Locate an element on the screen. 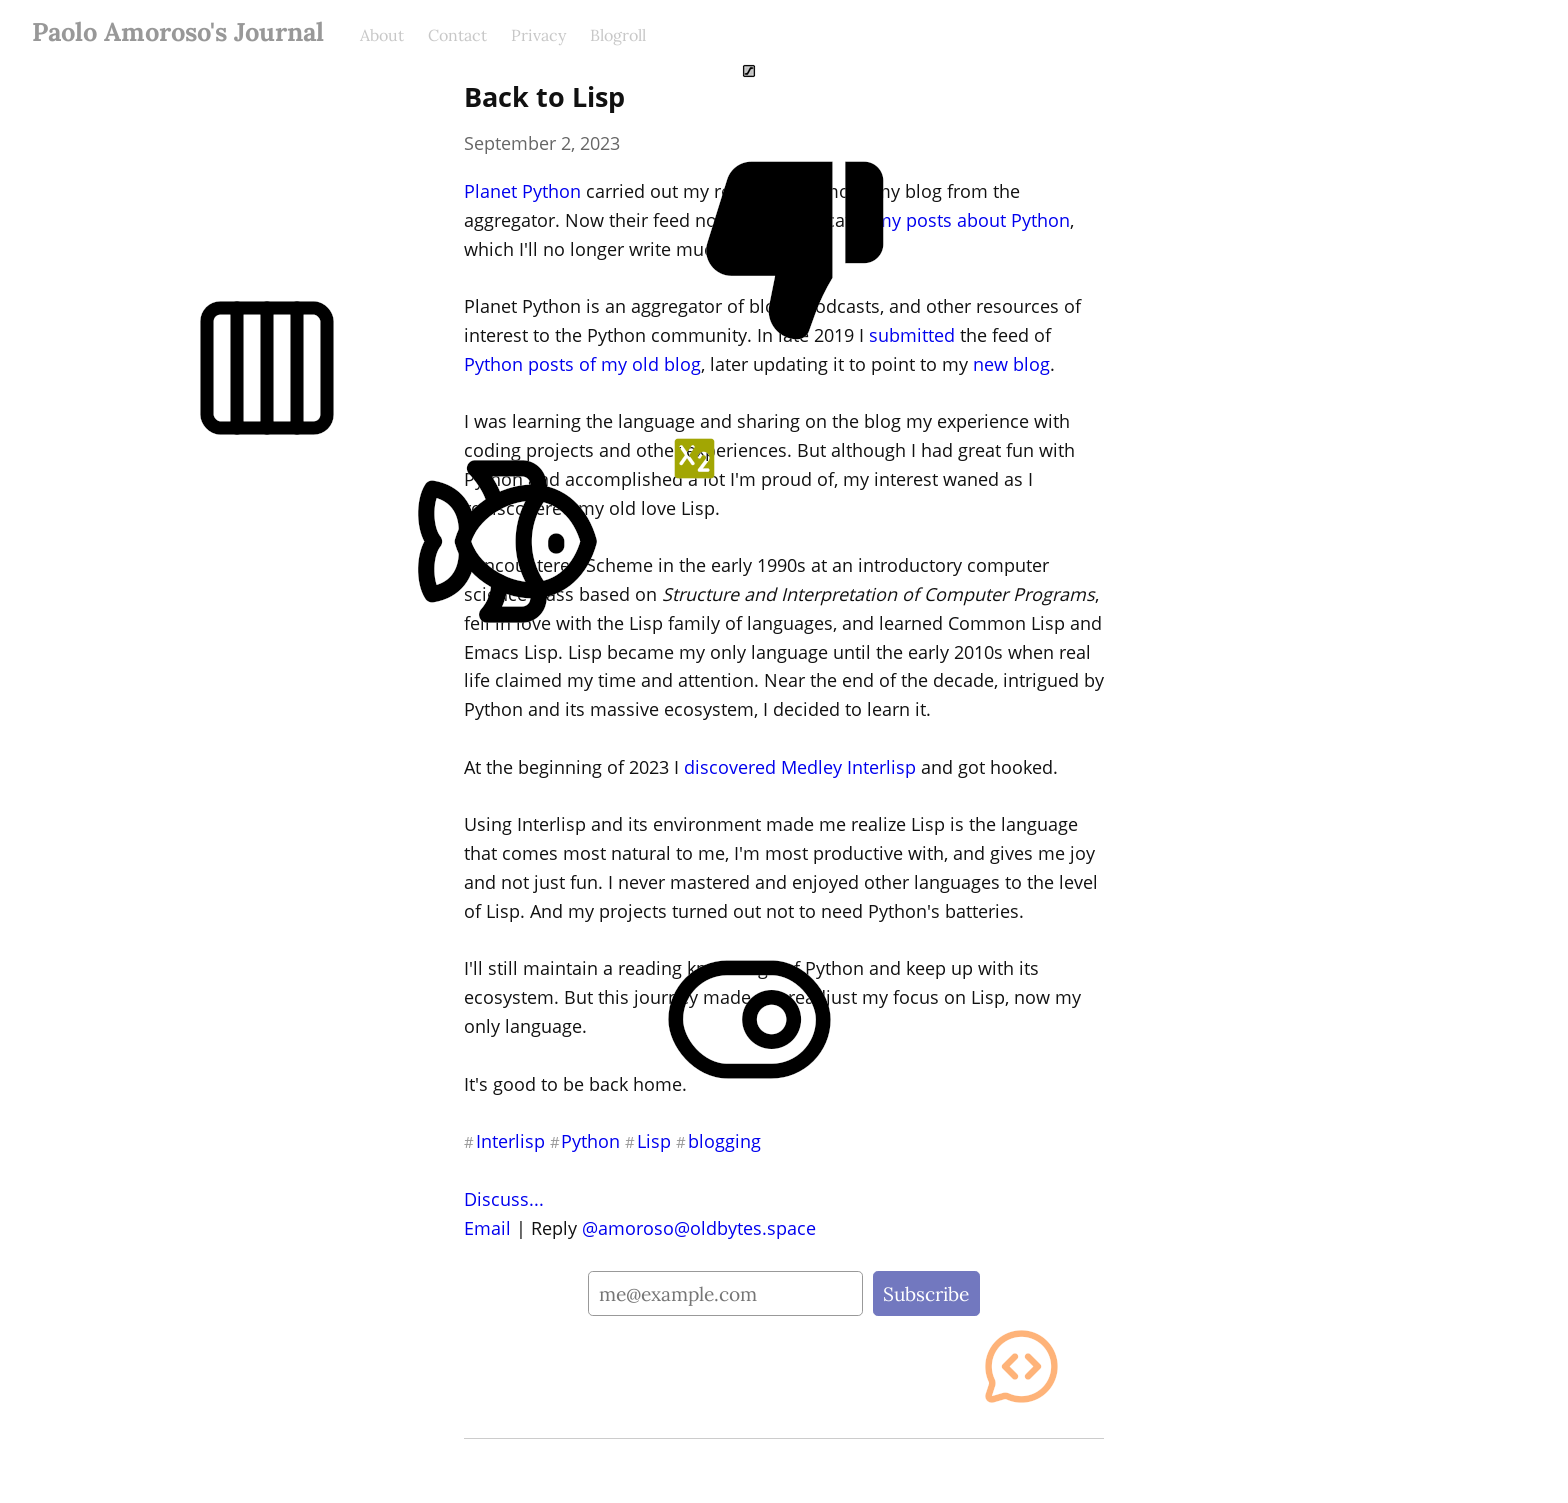 Image resolution: width=1568 pixels, height=1503 pixels. toggle switch in the on/enabled position is located at coordinates (749, 1019).